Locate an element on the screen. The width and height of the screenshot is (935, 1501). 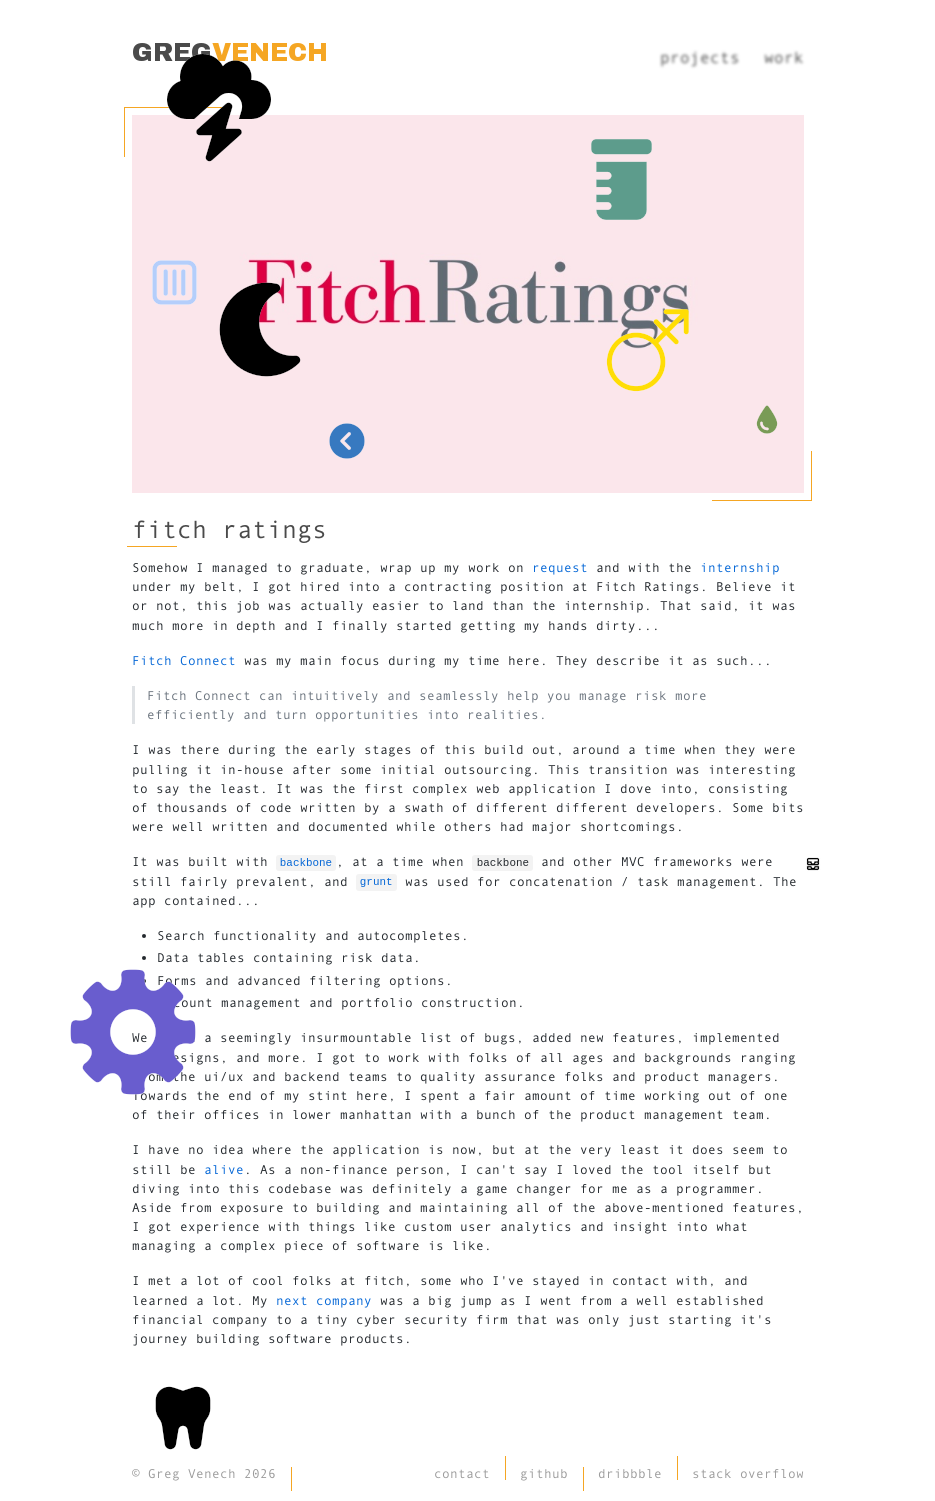
view all inboxes is located at coordinates (813, 864).